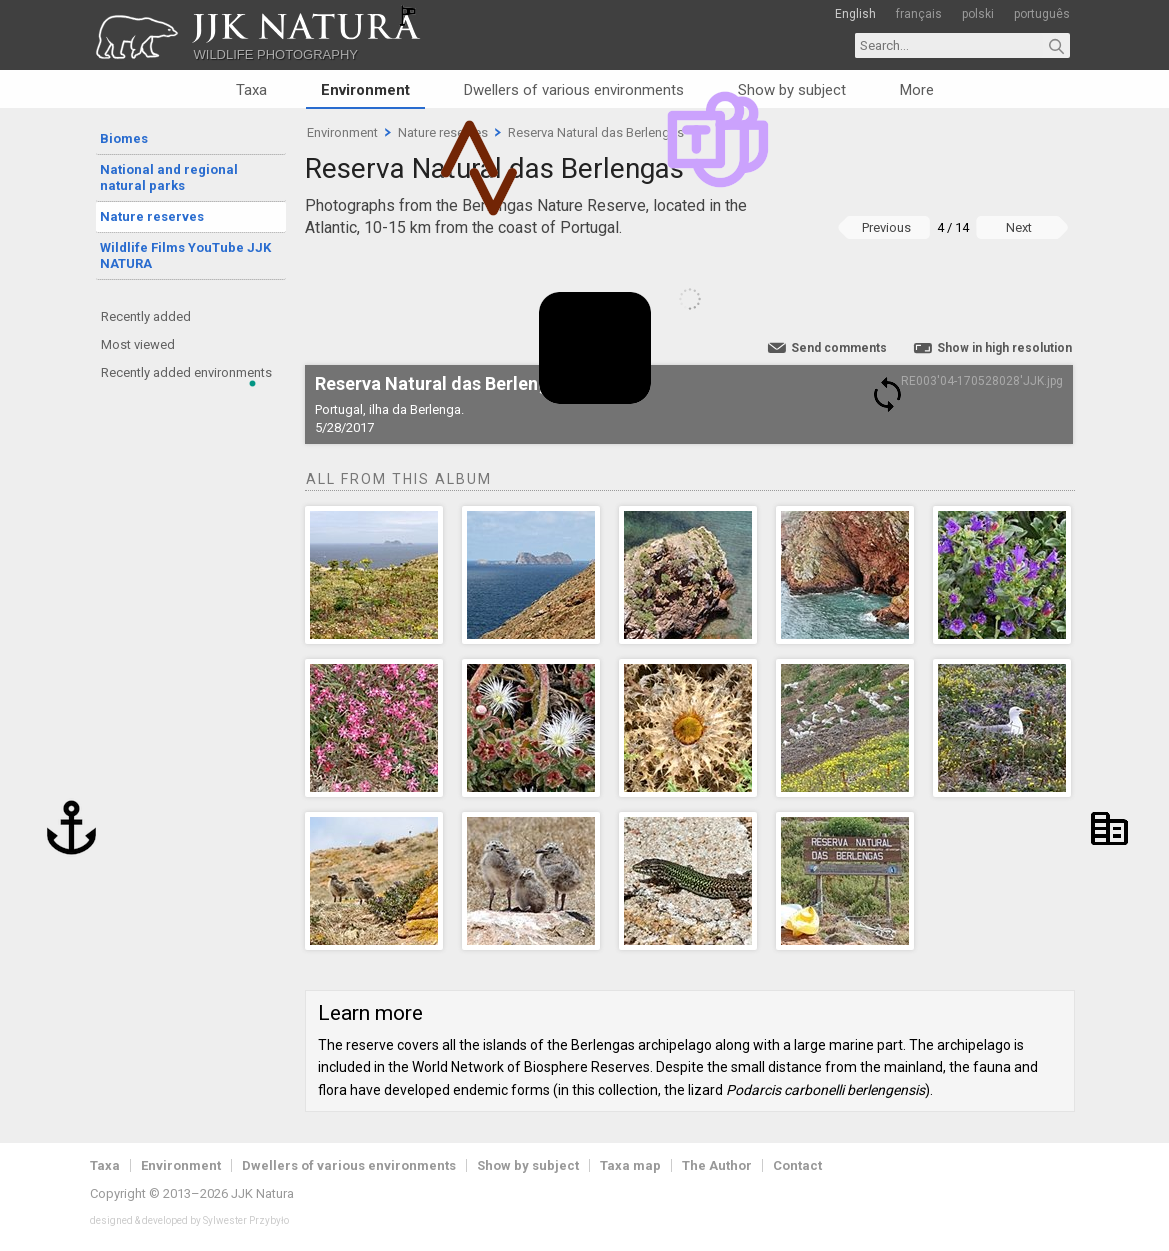 This screenshot has height=1251, width=1169. Describe the element at coordinates (252, 383) in the screenshot. I see `indicates an unread notification or new item` at that location.